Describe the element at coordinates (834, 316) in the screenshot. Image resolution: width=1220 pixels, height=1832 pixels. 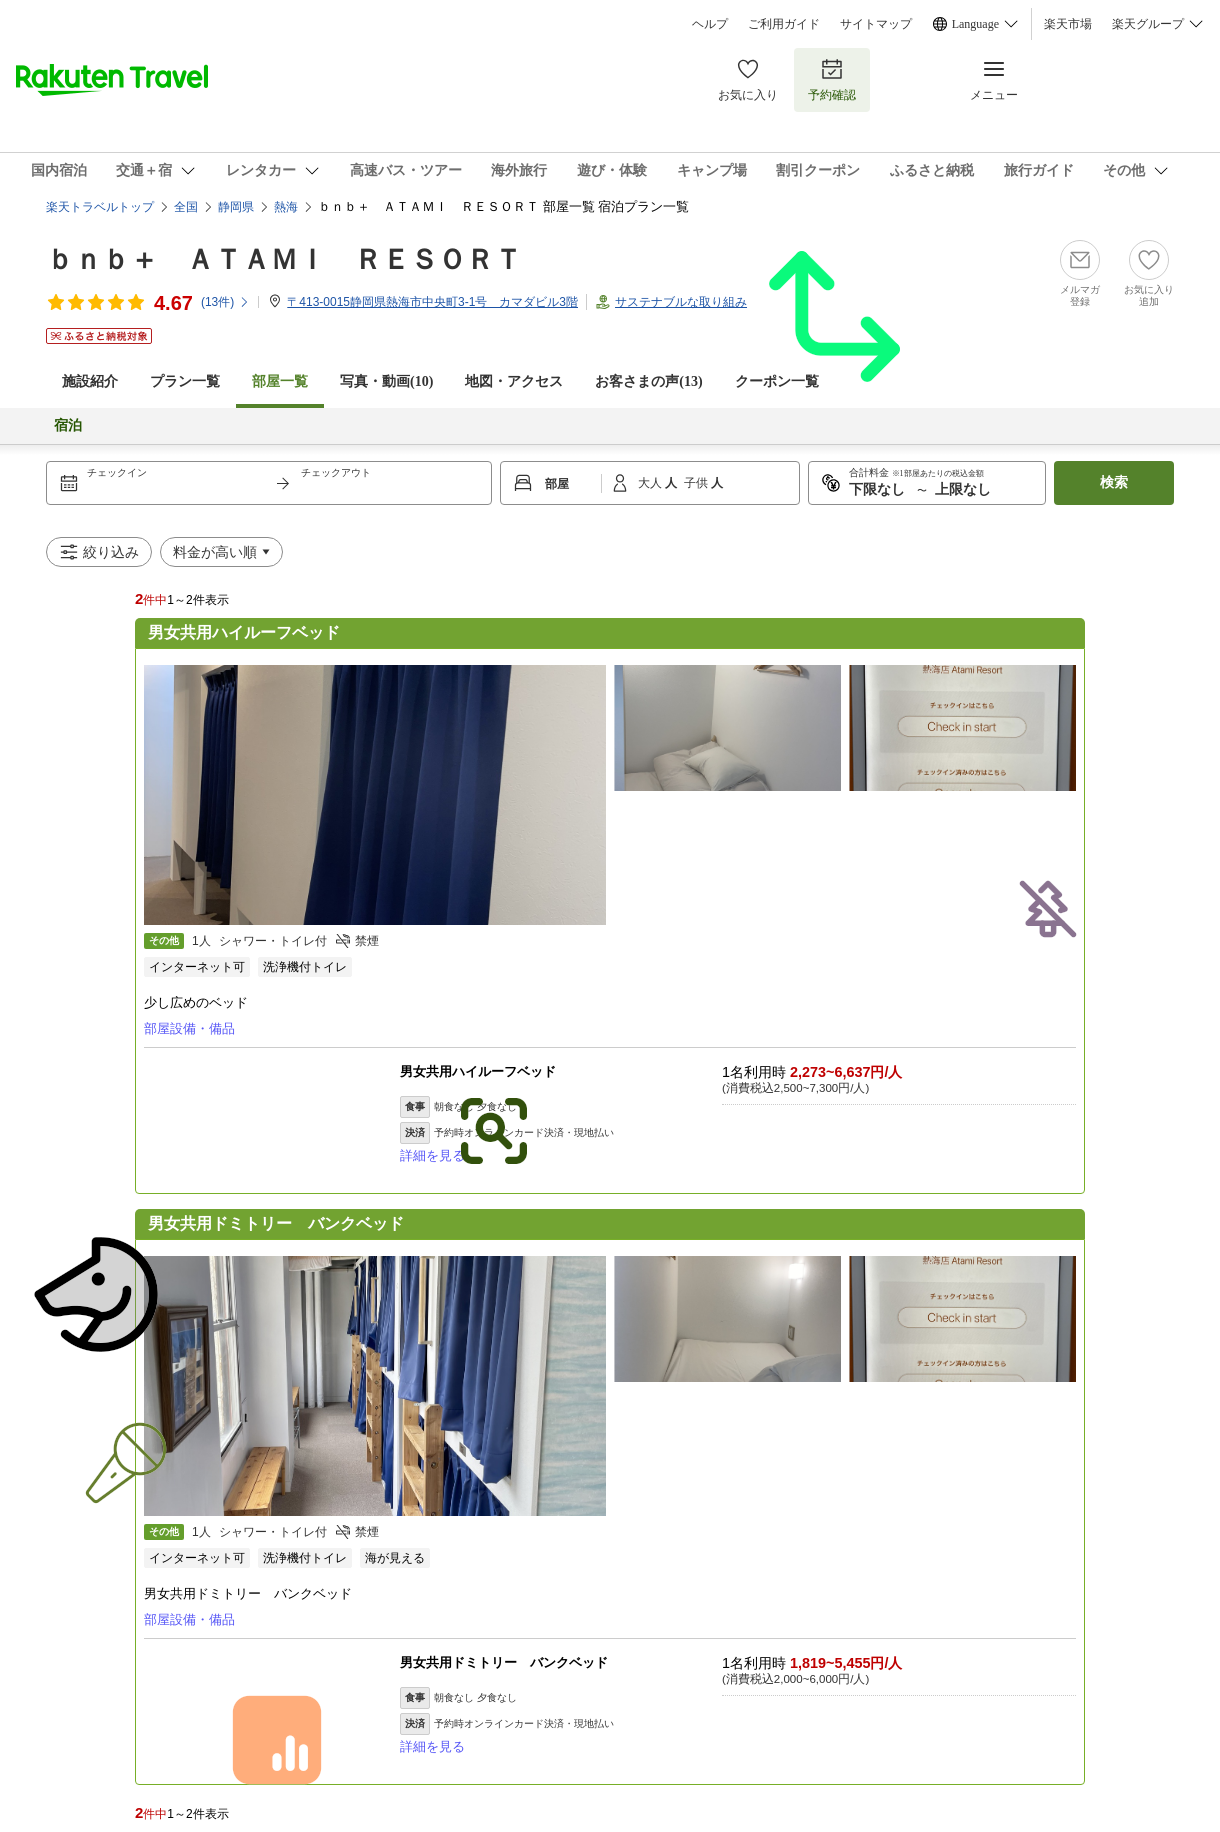
I see `open link in new window or tab` at that location.